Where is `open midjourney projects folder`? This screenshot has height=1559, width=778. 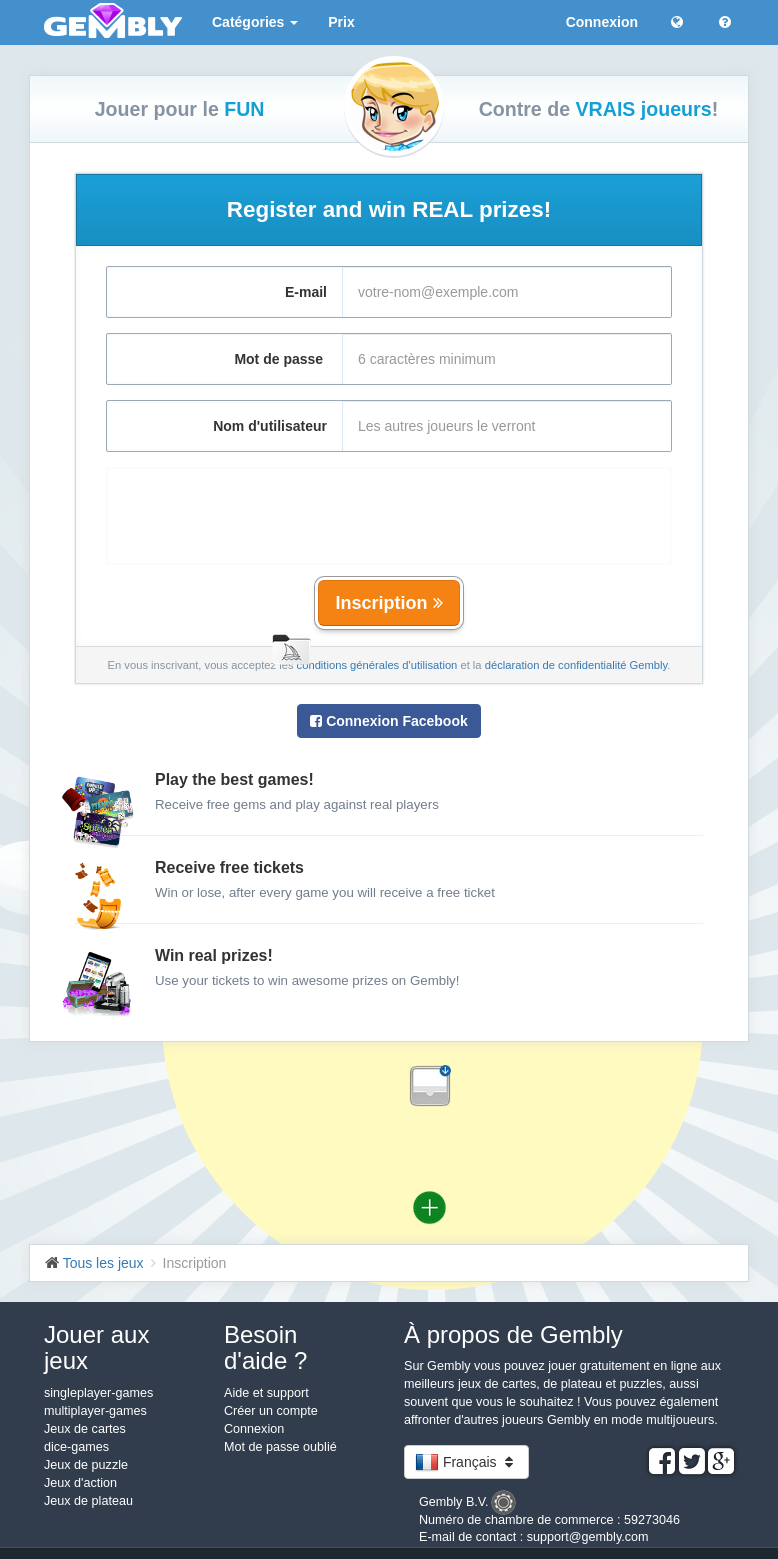 open midjourney projects folder is located at coordinates (291, 650).